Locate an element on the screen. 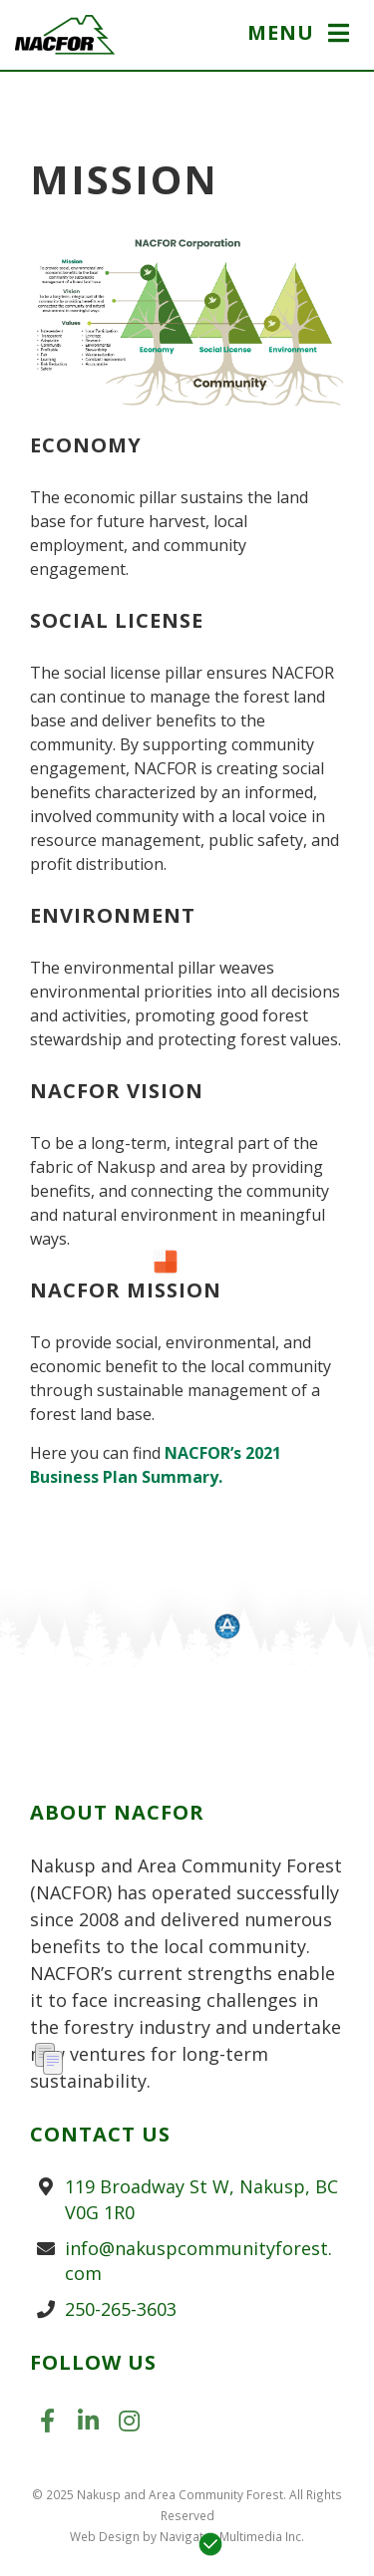  copy selected content to clipboard is located at coordinates (49, 2059).